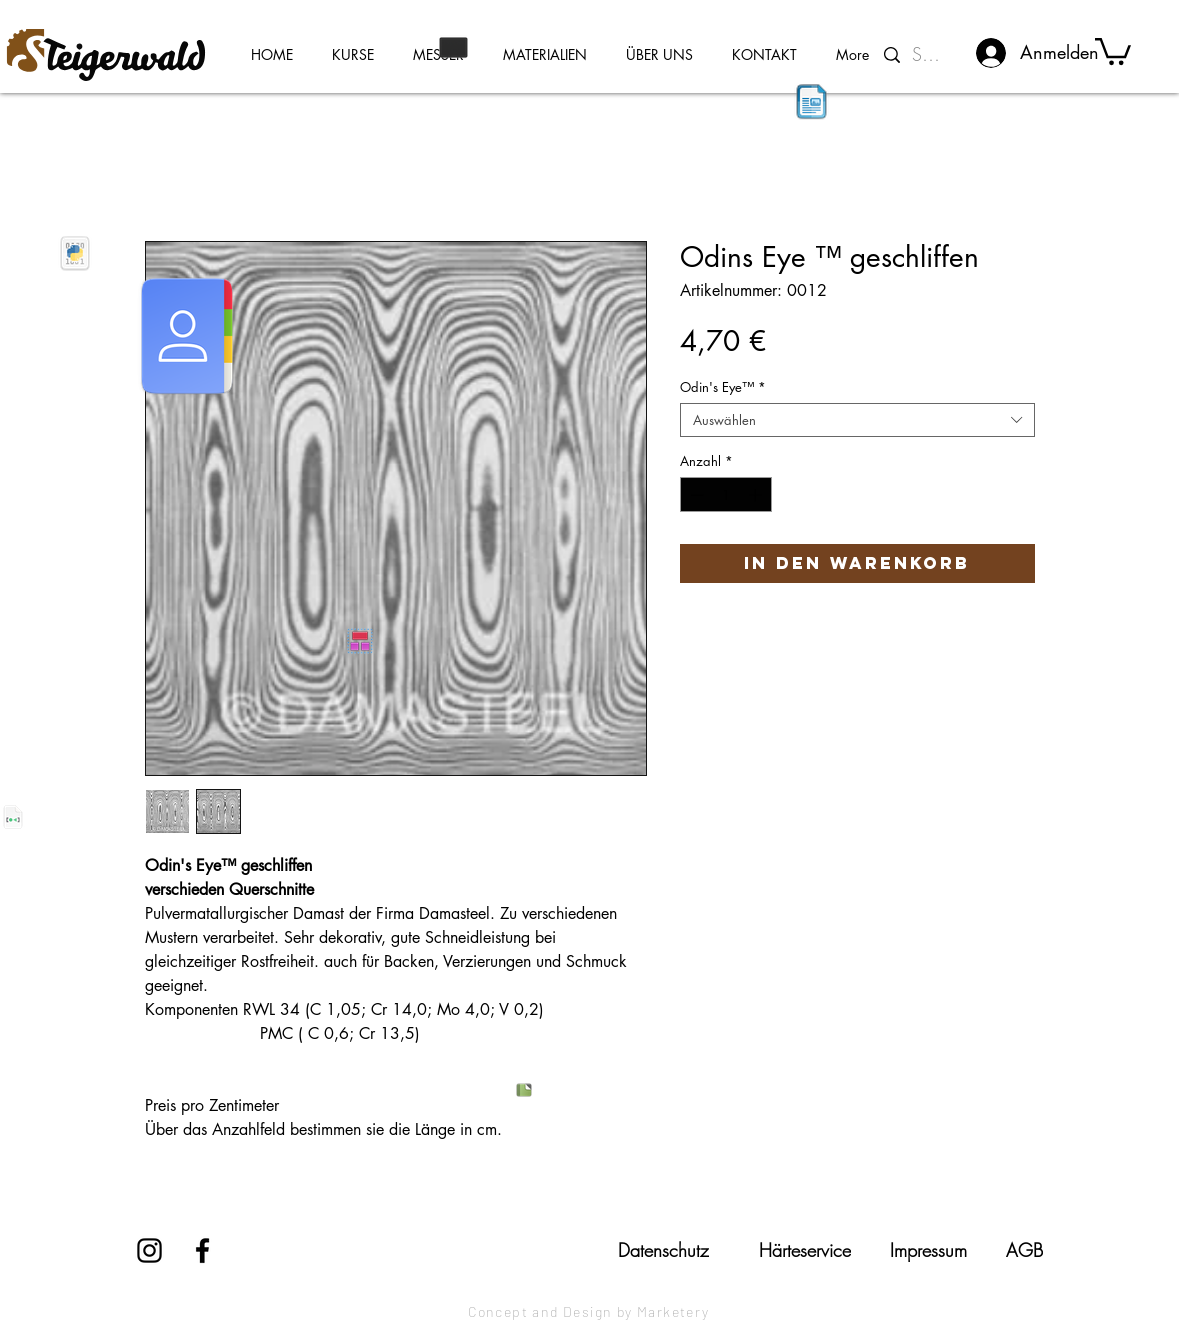  Describe the element at coordinates (524, 1090) in the screenshot. I see `customize desktop theme and appearance settings` at that location.